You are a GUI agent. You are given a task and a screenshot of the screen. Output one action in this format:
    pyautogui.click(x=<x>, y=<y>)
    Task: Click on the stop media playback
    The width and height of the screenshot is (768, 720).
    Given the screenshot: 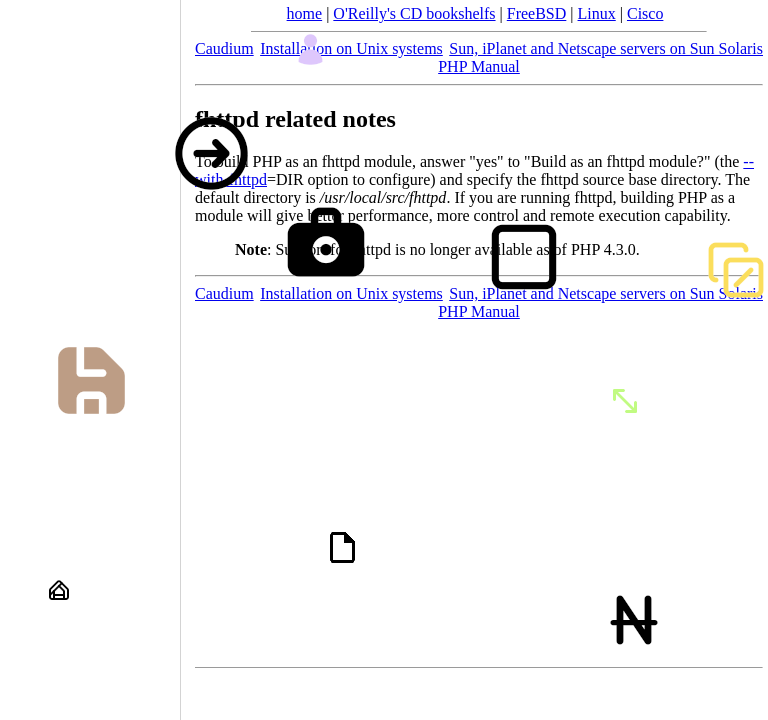 What is the action you would take?
    pyautogui.click(x=524, y=257)
    